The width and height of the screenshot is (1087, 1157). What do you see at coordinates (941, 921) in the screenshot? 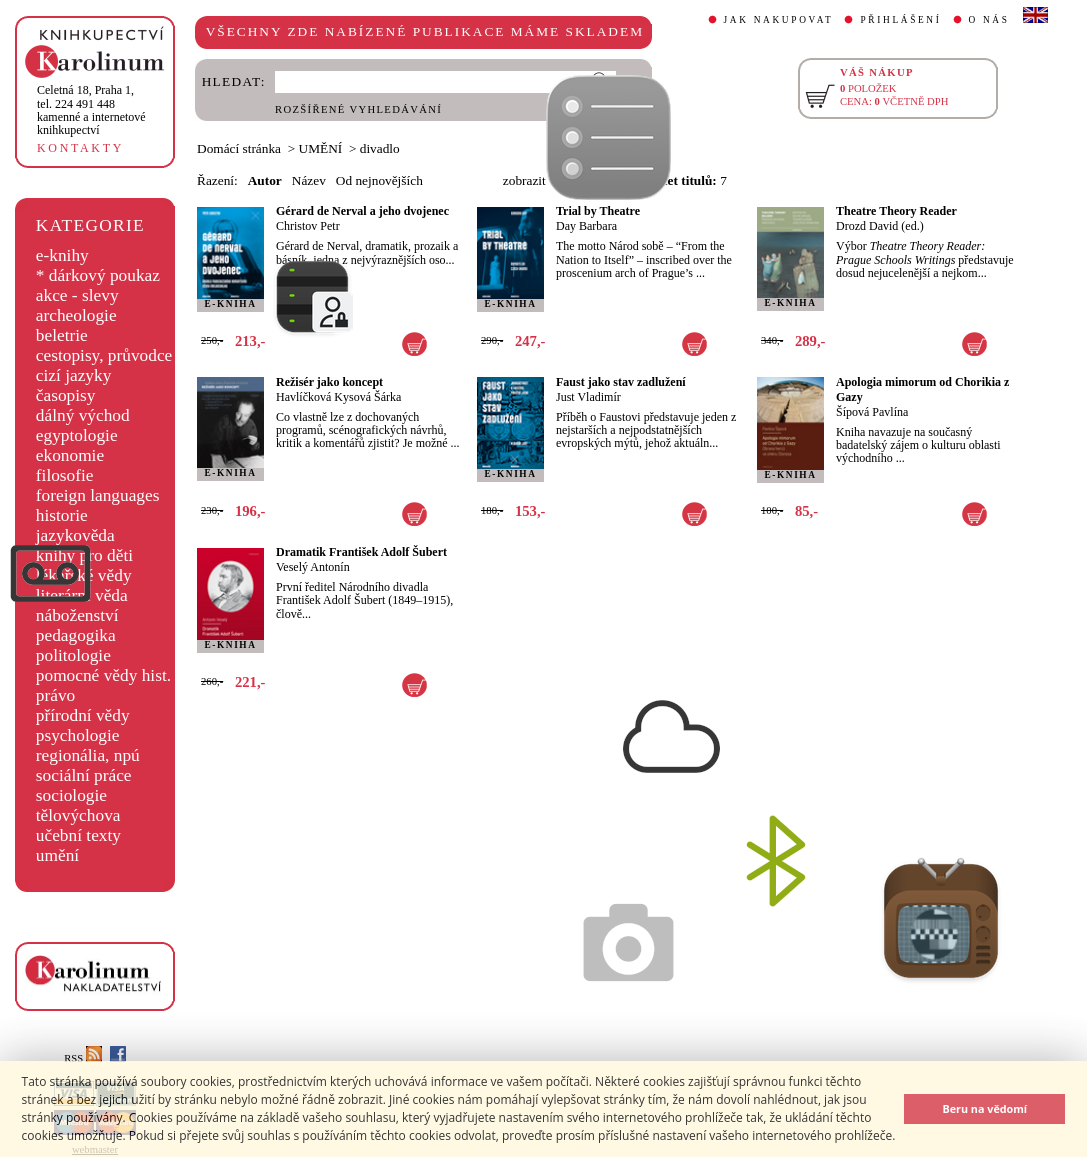
I see `open Televido app` at bounding box center [941, 921].